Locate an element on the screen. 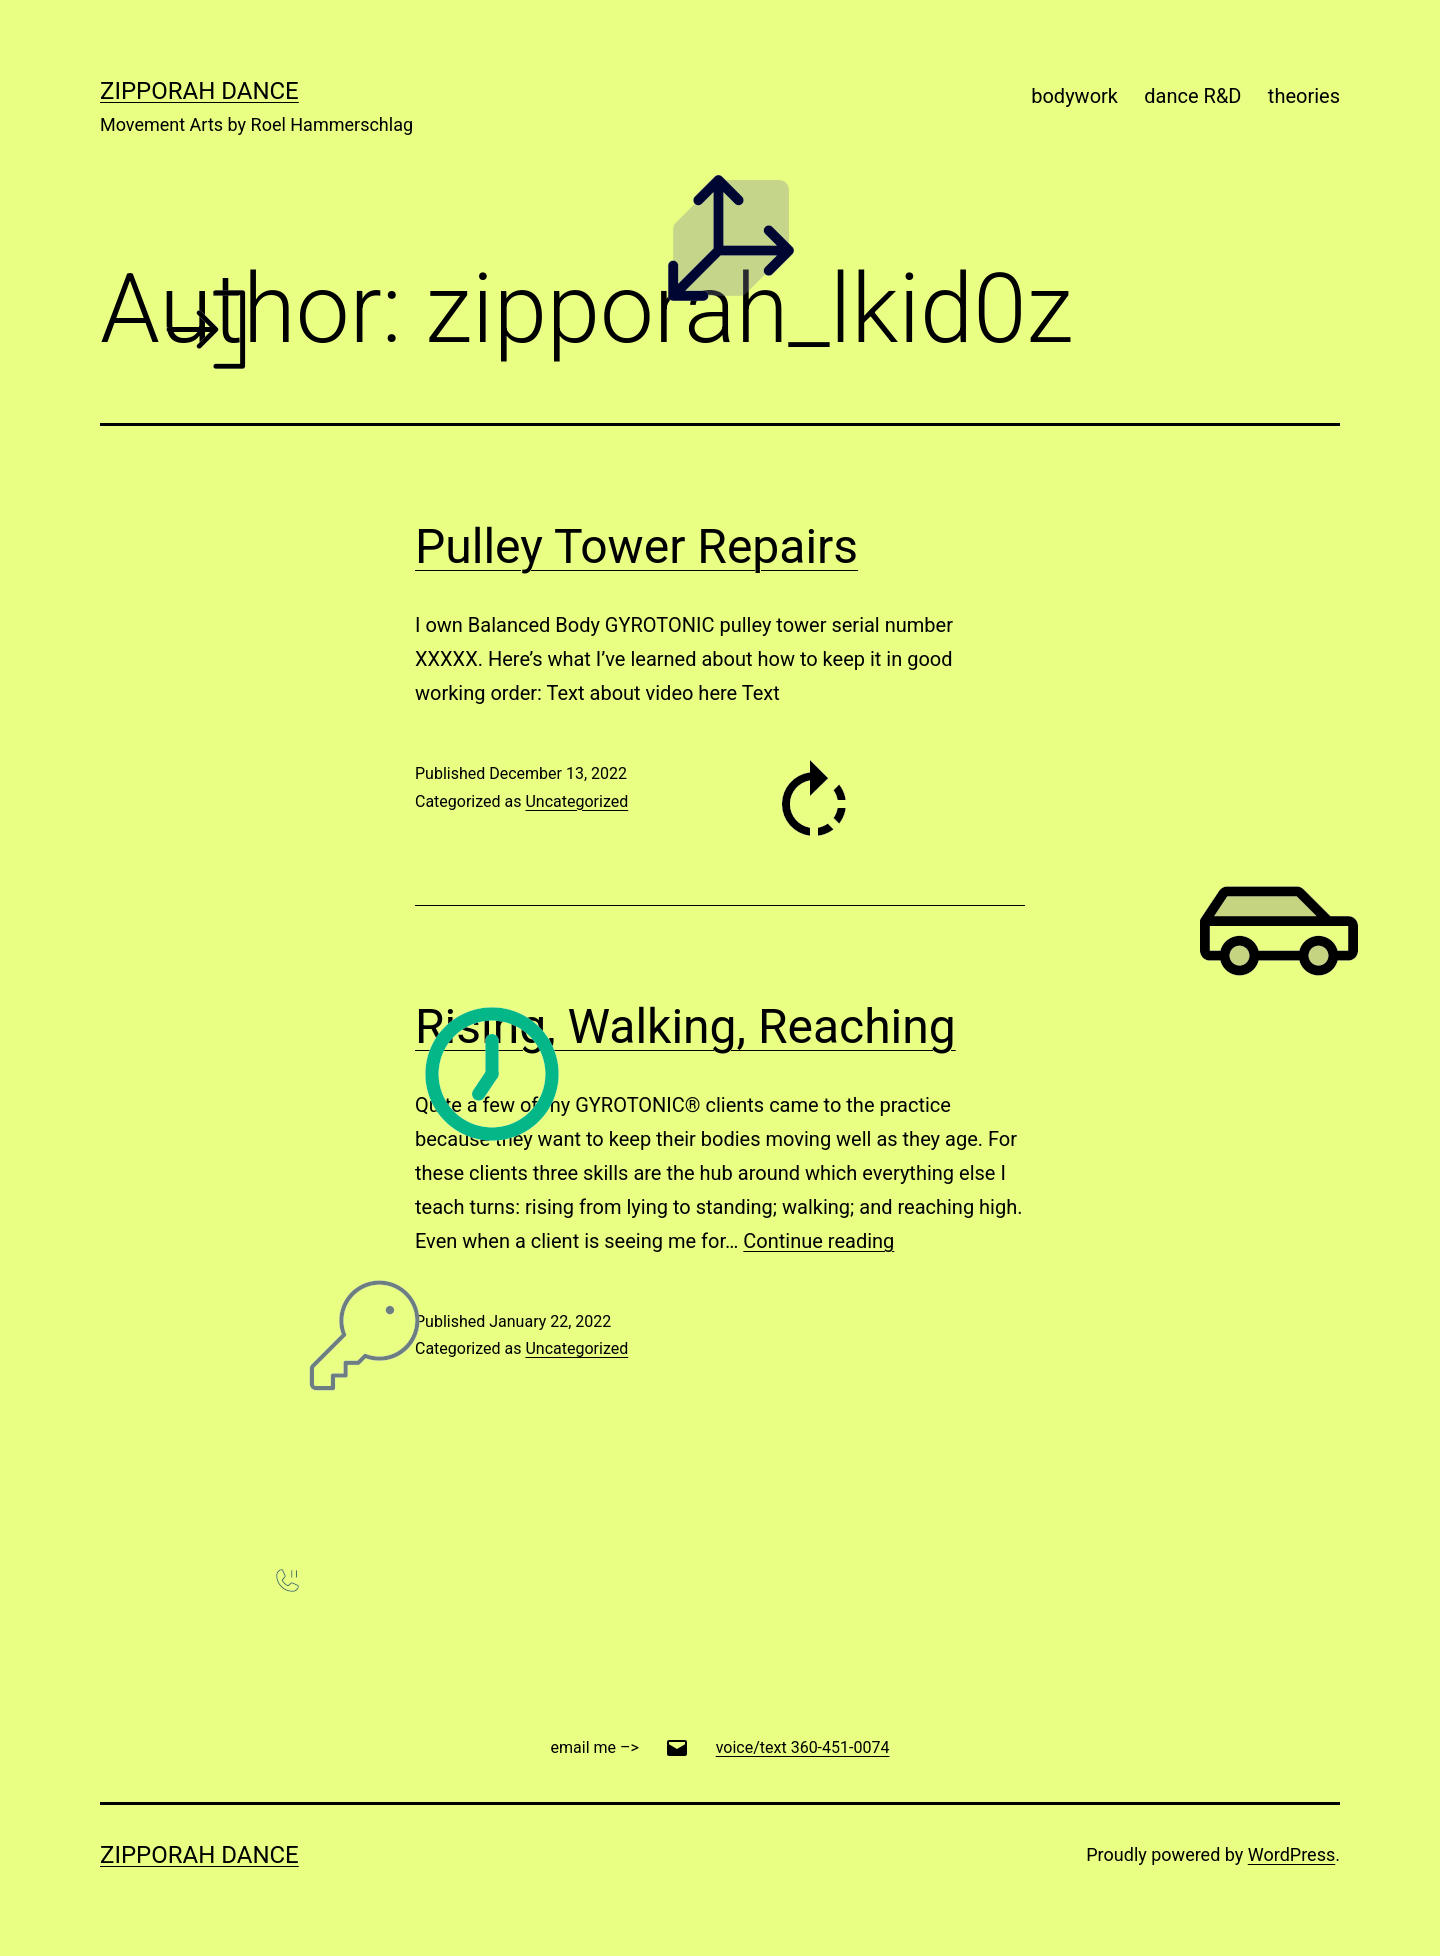 Image resolution: width=1440 pixels, height=1956 pixels. sign in to your account is located at coordinates (212, 329).